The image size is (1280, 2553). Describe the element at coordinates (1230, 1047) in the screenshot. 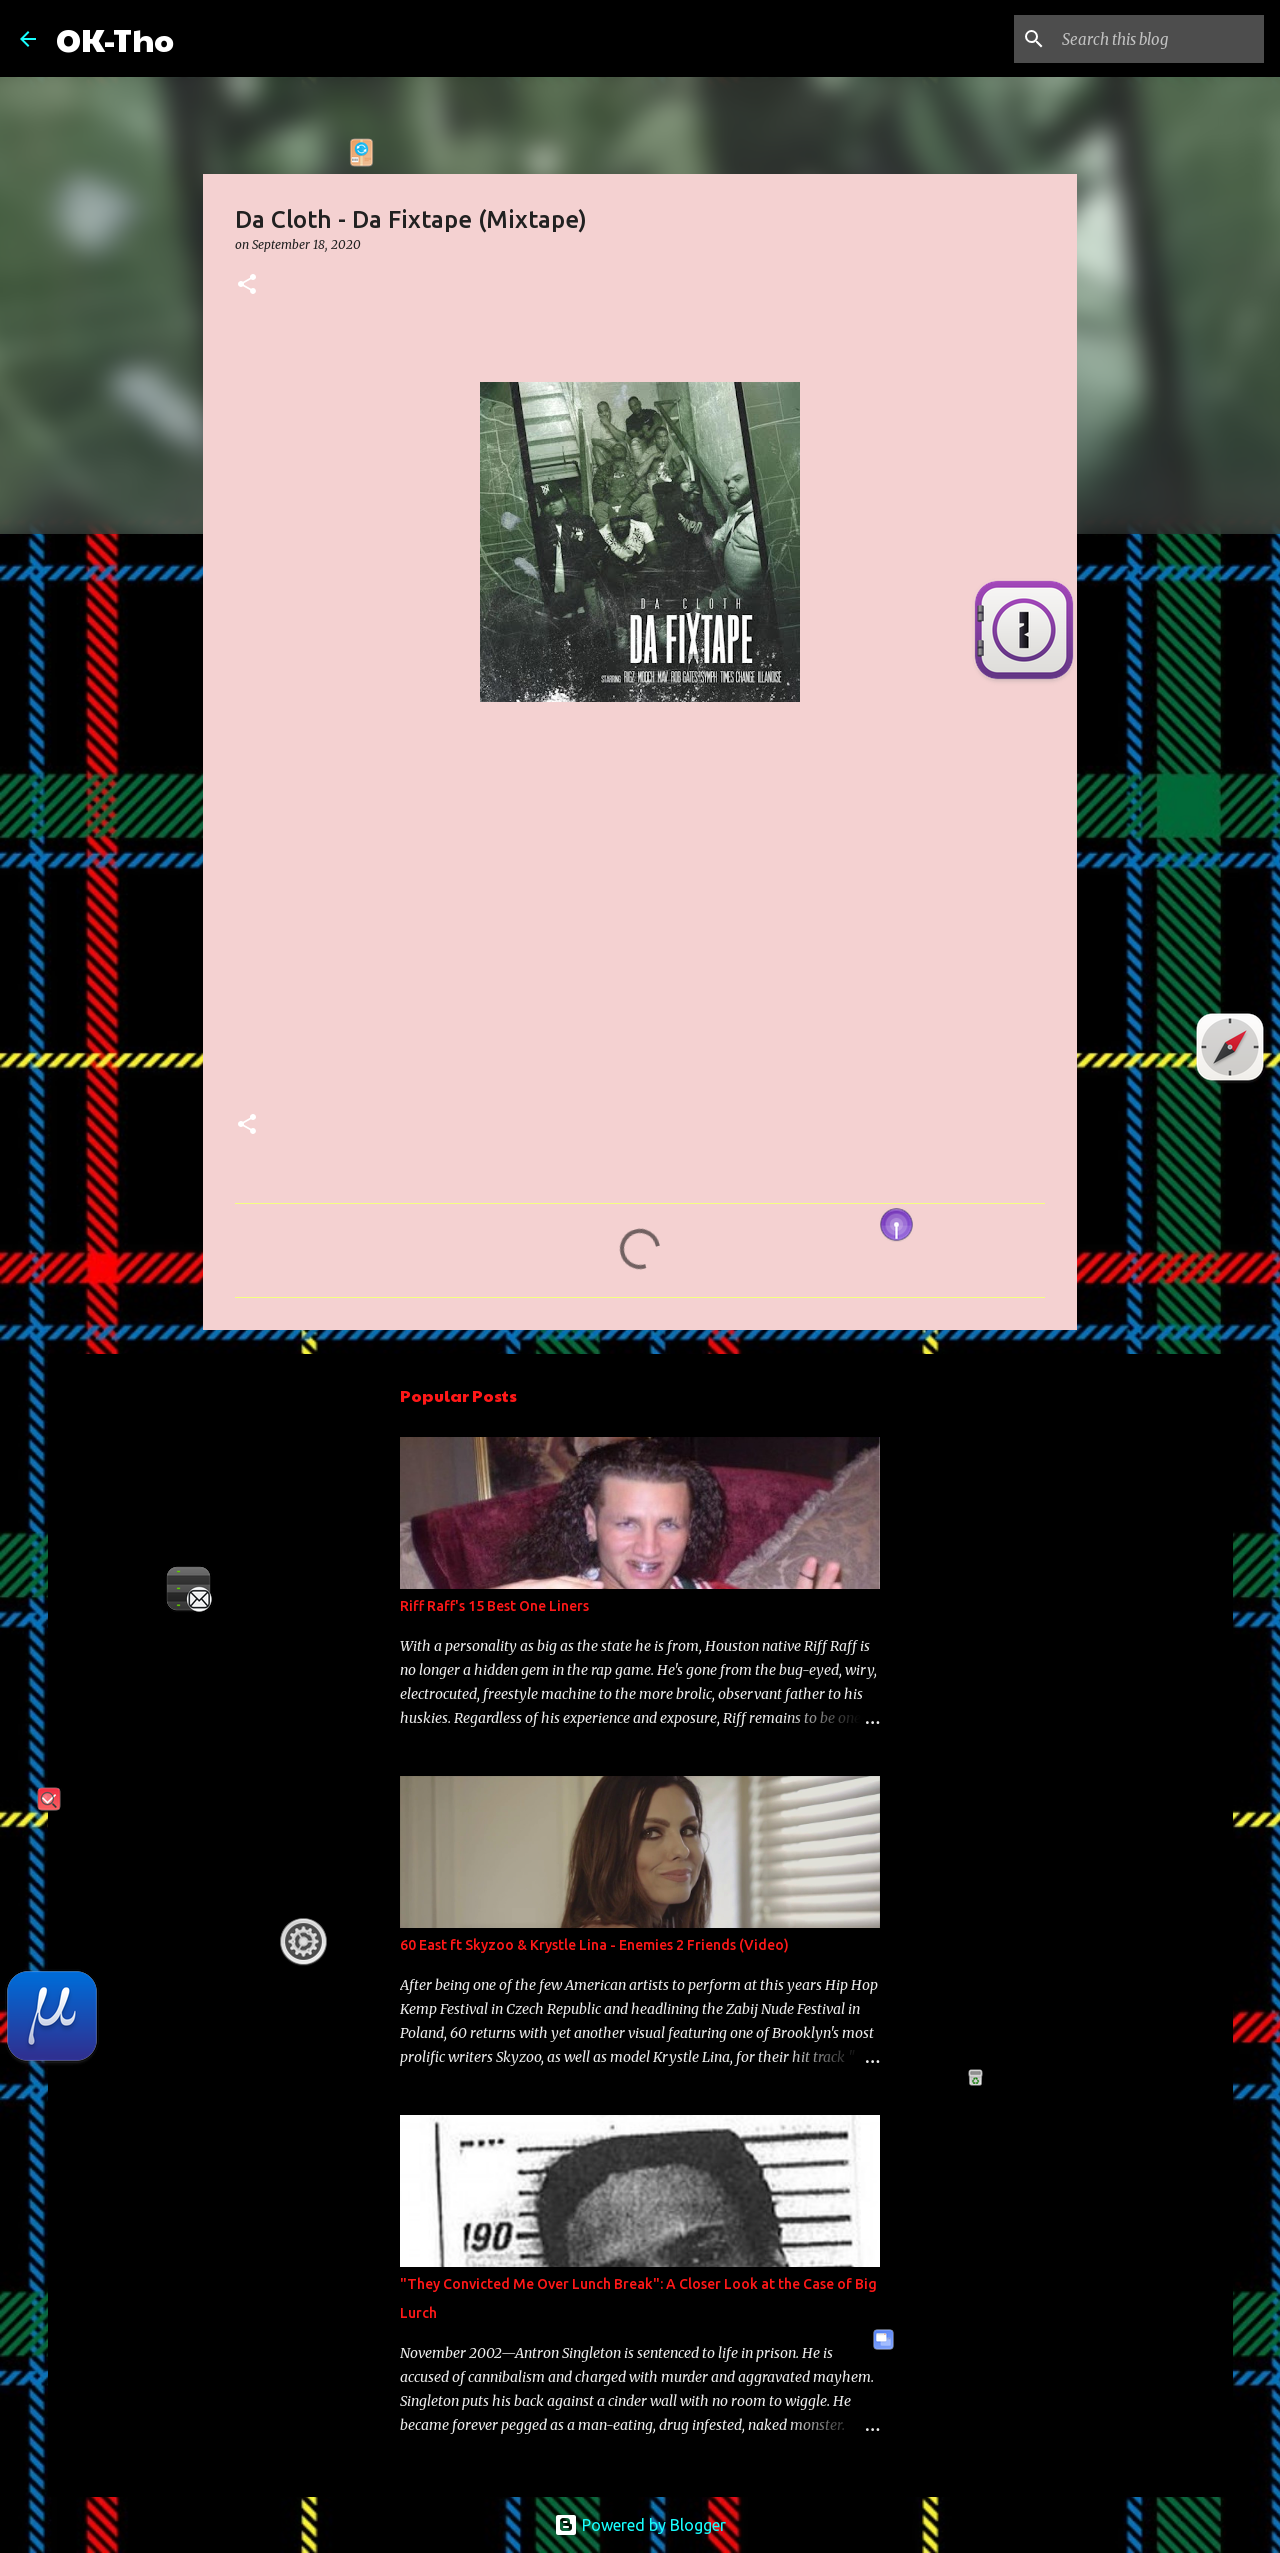

I see `open navigation or compass preferences` at that location.